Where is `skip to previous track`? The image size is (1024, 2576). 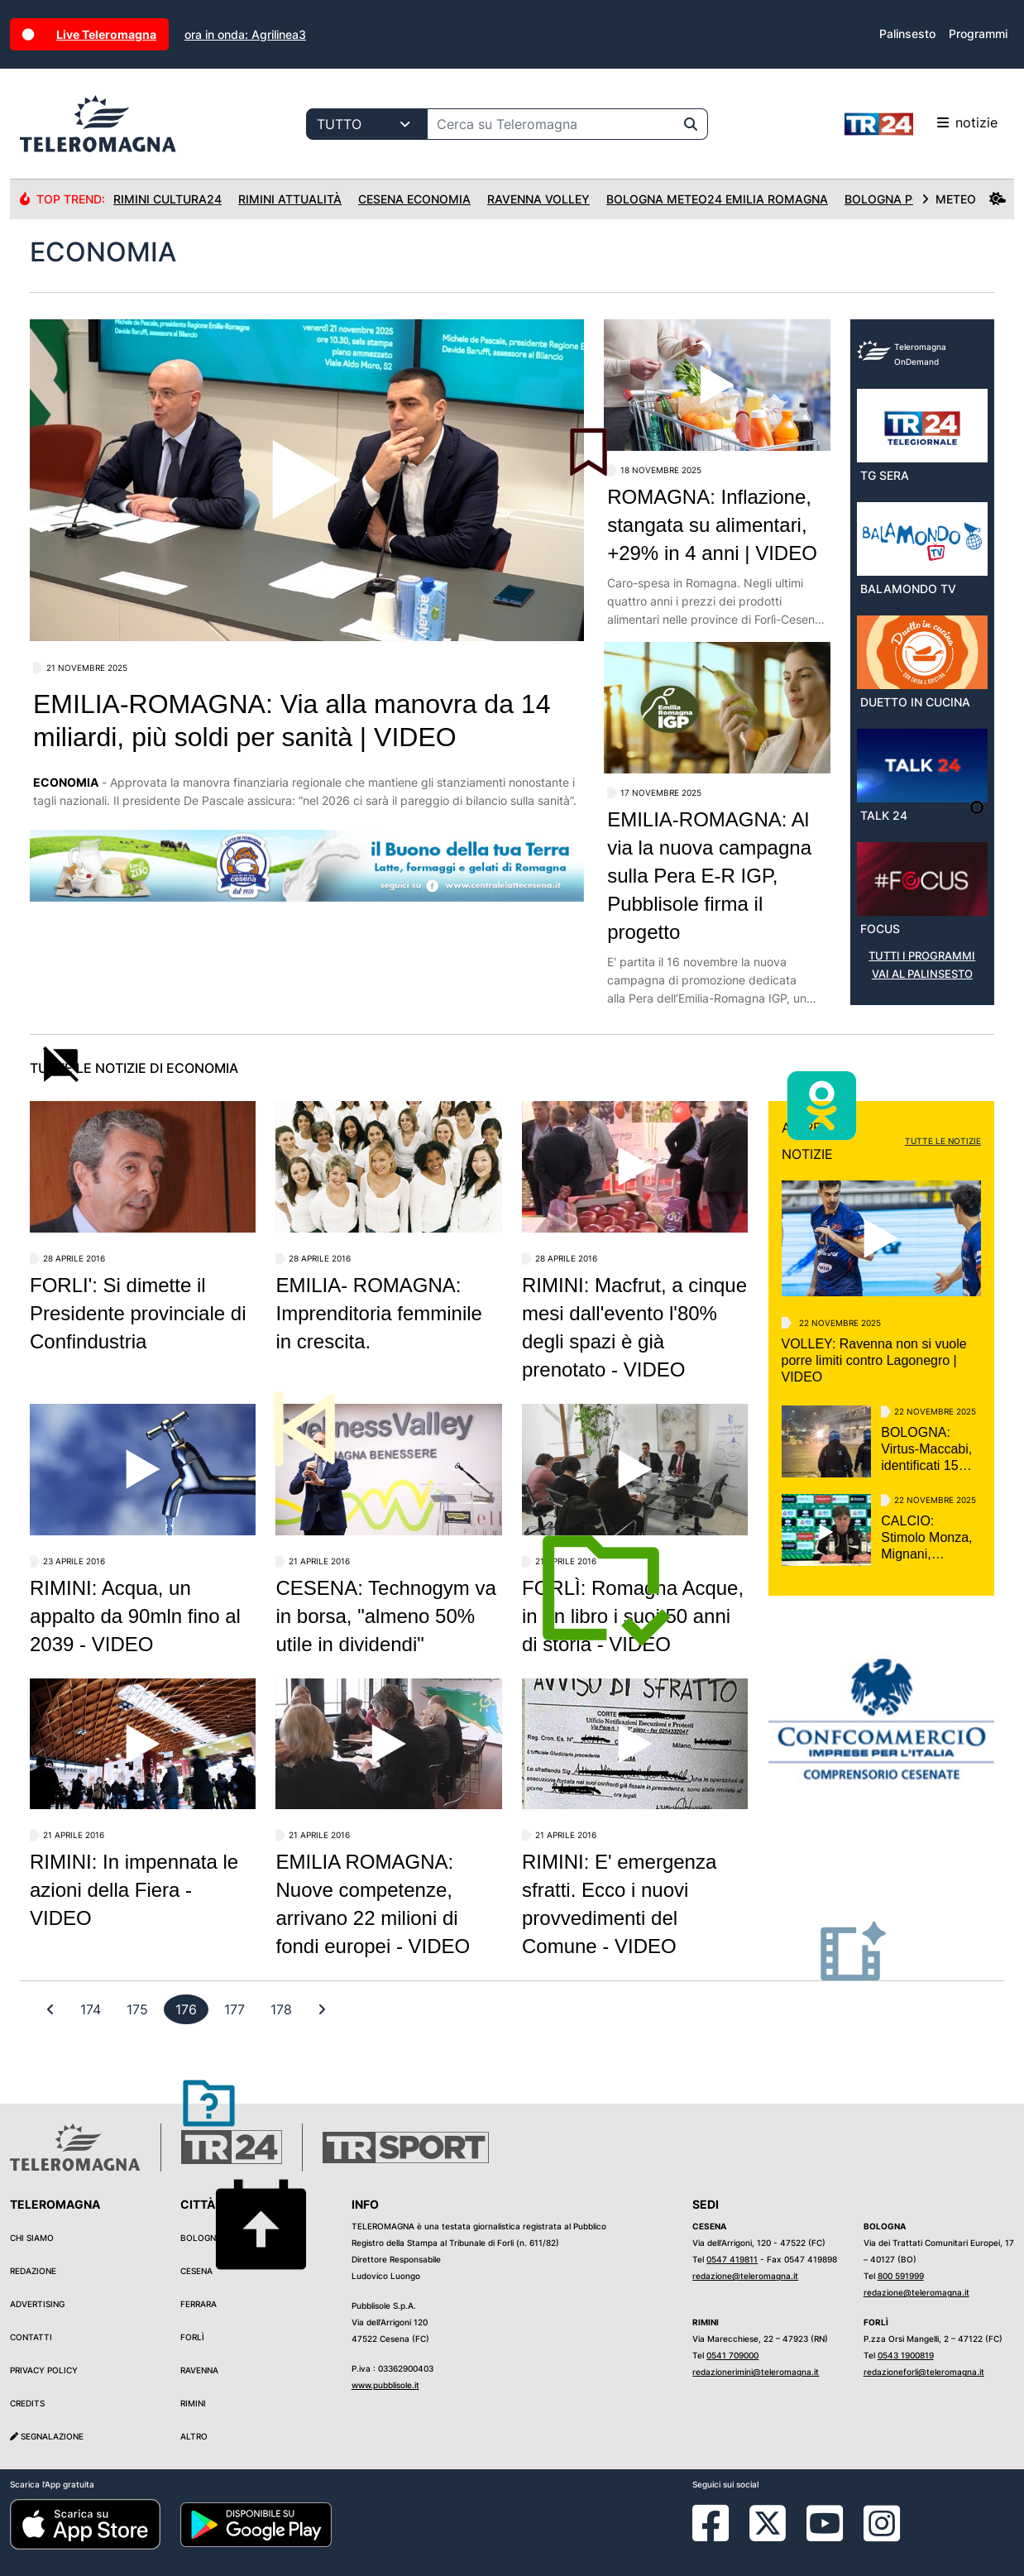
skip to previous track is located at coordinates (302, 1429).